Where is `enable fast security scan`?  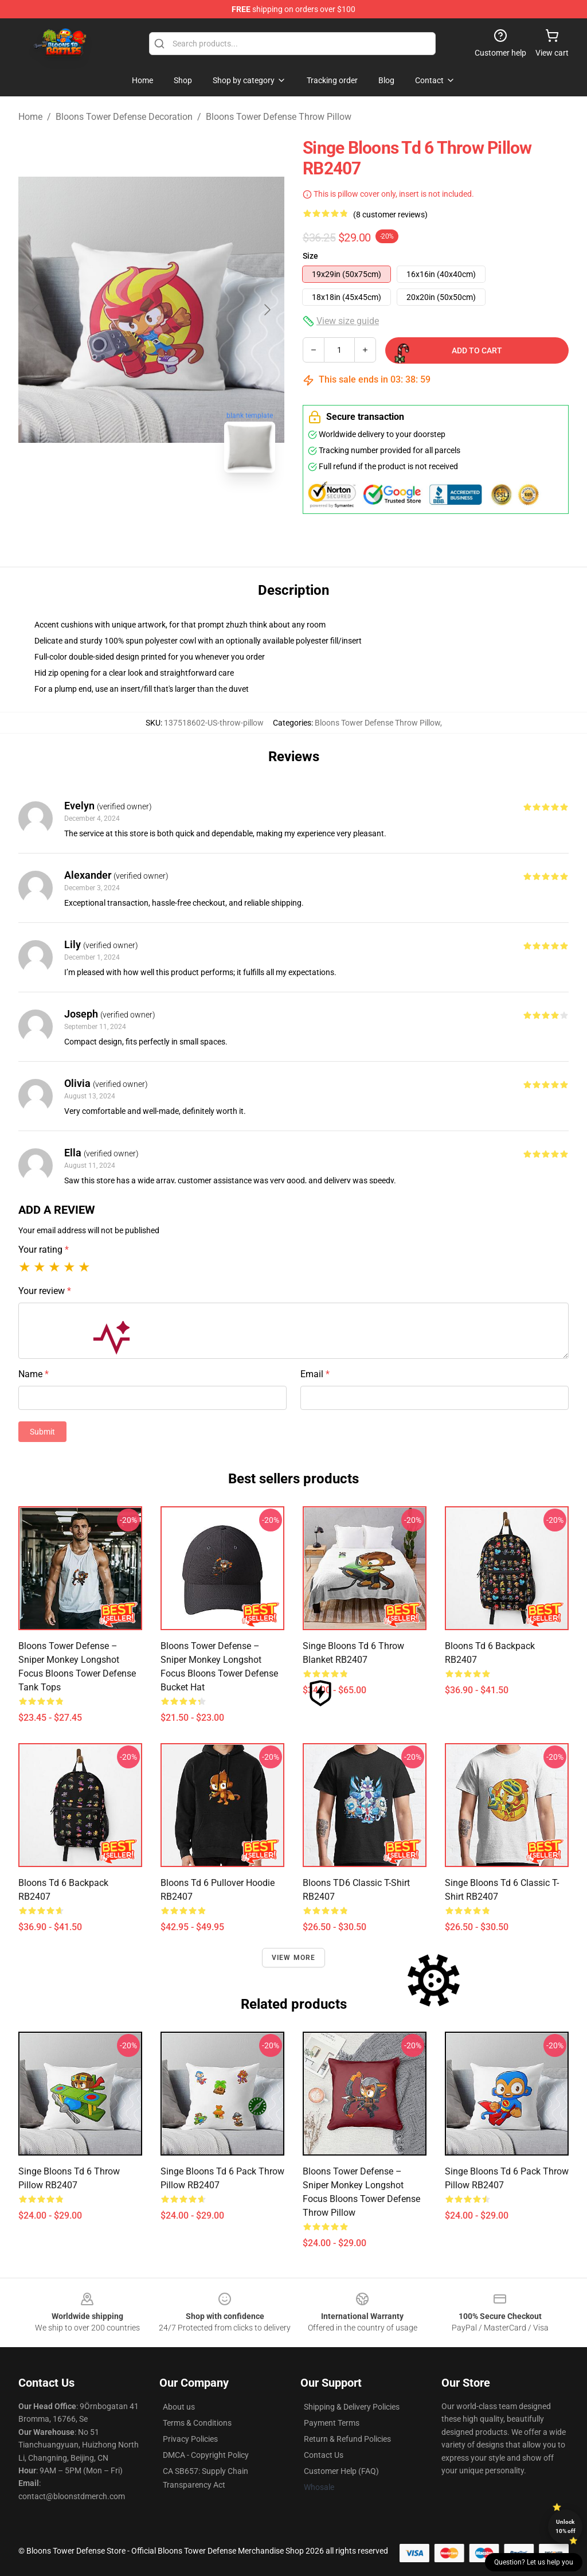
enable fast security scan is located at coordinates (320, 1693).